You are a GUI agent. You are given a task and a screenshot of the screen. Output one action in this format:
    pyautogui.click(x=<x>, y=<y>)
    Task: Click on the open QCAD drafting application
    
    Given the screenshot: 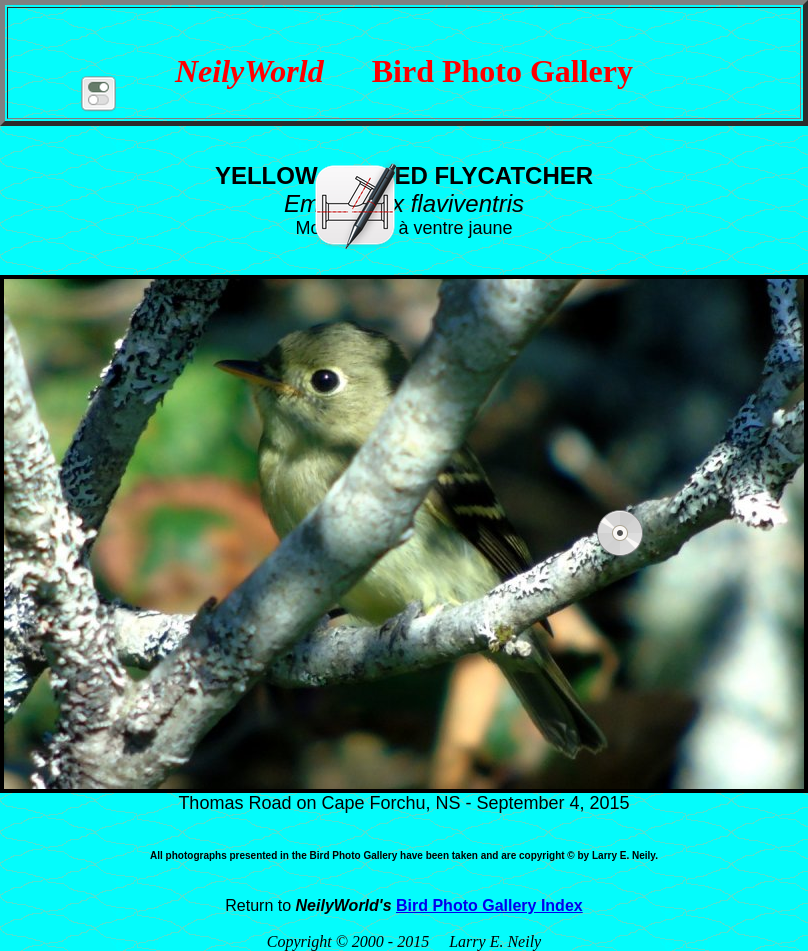 What is the action you would take?
    pyautogui.click(x=355, y=205)
    